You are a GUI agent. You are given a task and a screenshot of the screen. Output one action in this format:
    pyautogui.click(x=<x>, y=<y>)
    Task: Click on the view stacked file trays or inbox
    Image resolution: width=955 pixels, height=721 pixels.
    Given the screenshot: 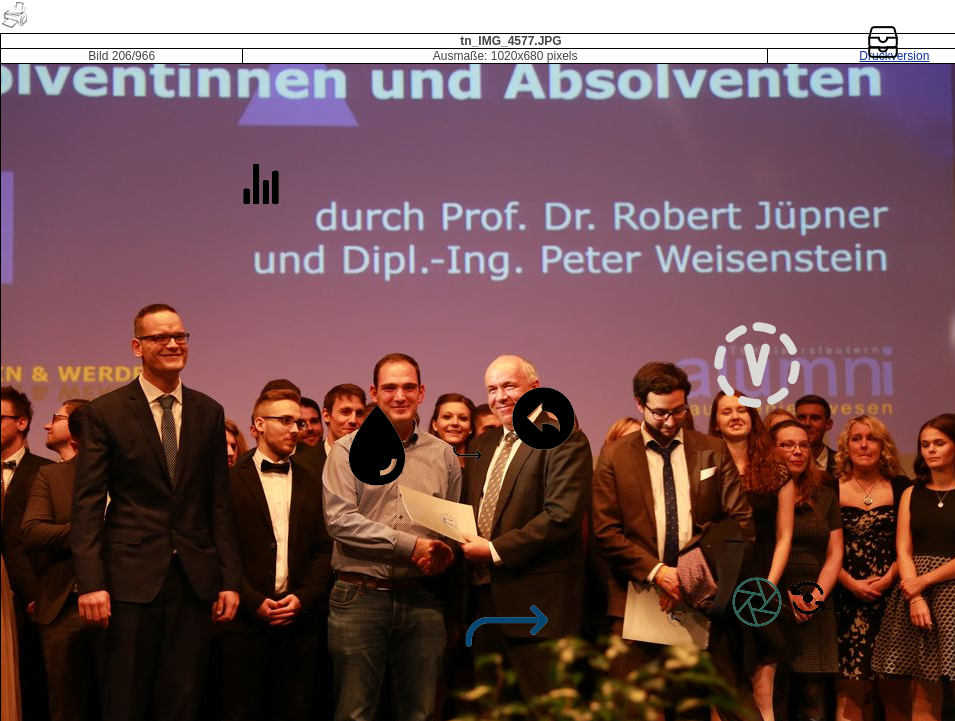 What is the action you would take?
    pyautogui.click(x=883, y=42)
    